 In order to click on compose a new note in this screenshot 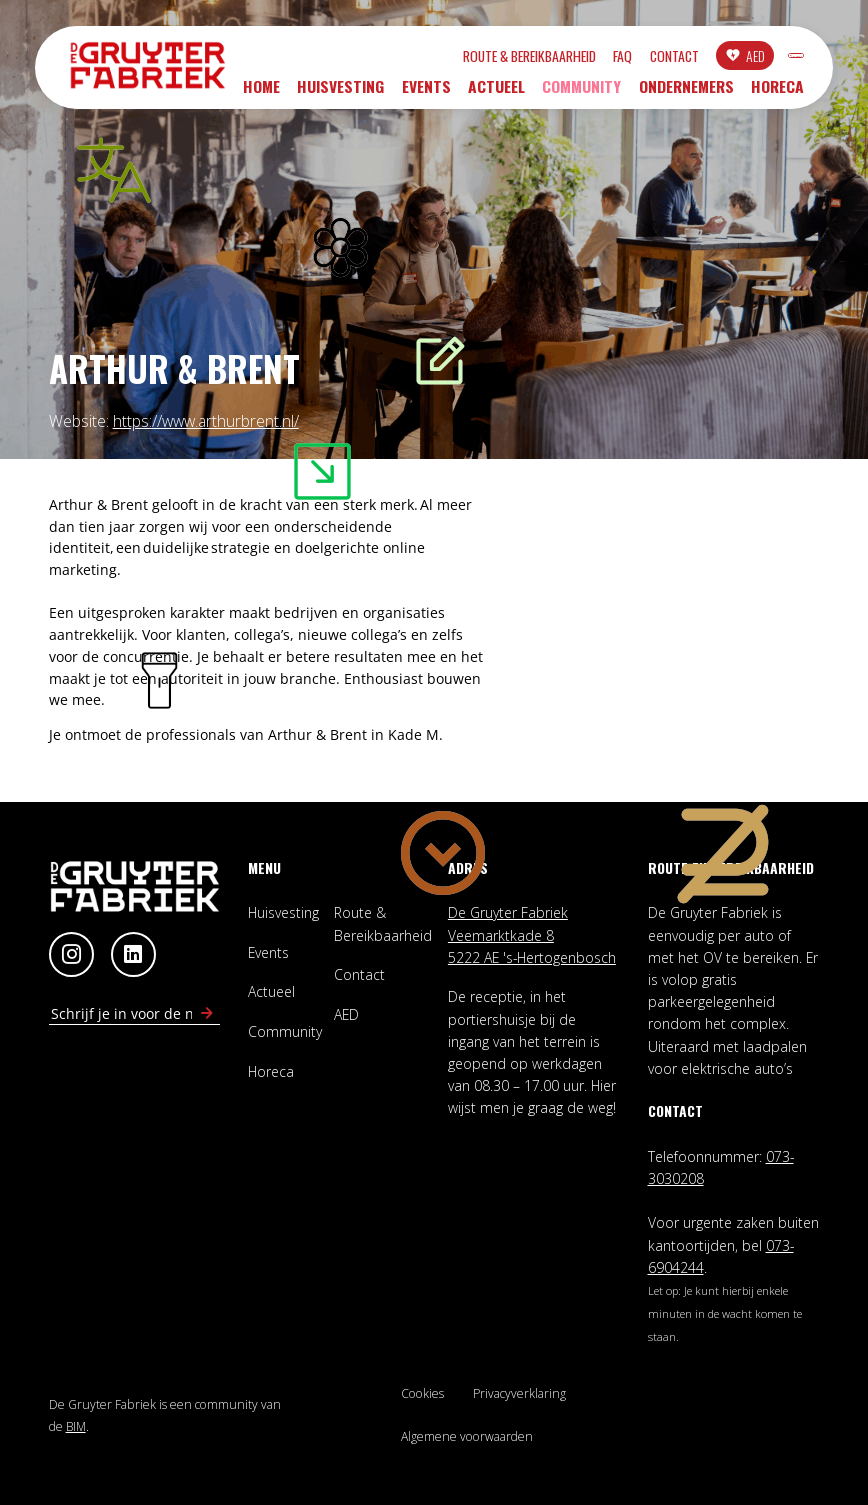, I will do `click(439, 361)`.